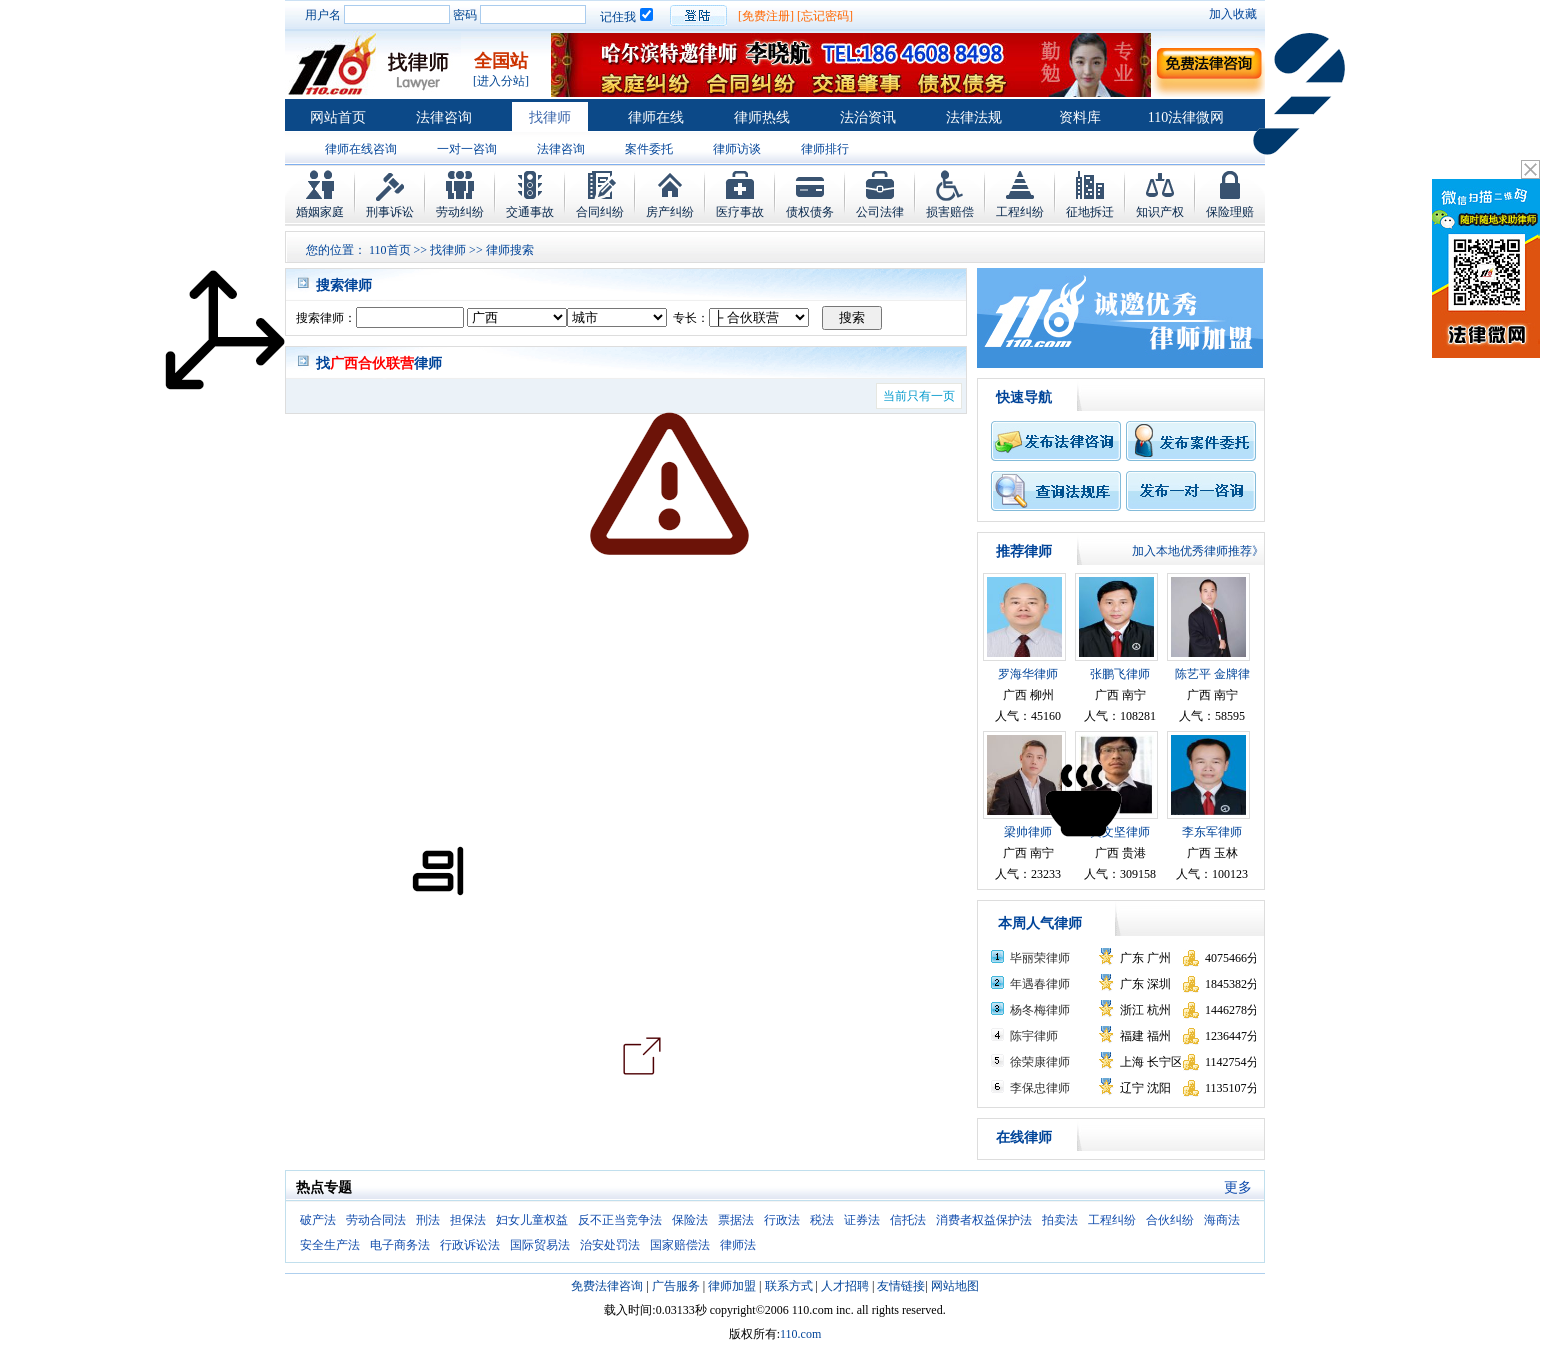 Image resolution: width=1550 pixels, height=1356 pixels. What do you see at coordinates (669, 486) in the screenshot?
I see `indicates a warning or alert status` at bounding box center [669, 486].